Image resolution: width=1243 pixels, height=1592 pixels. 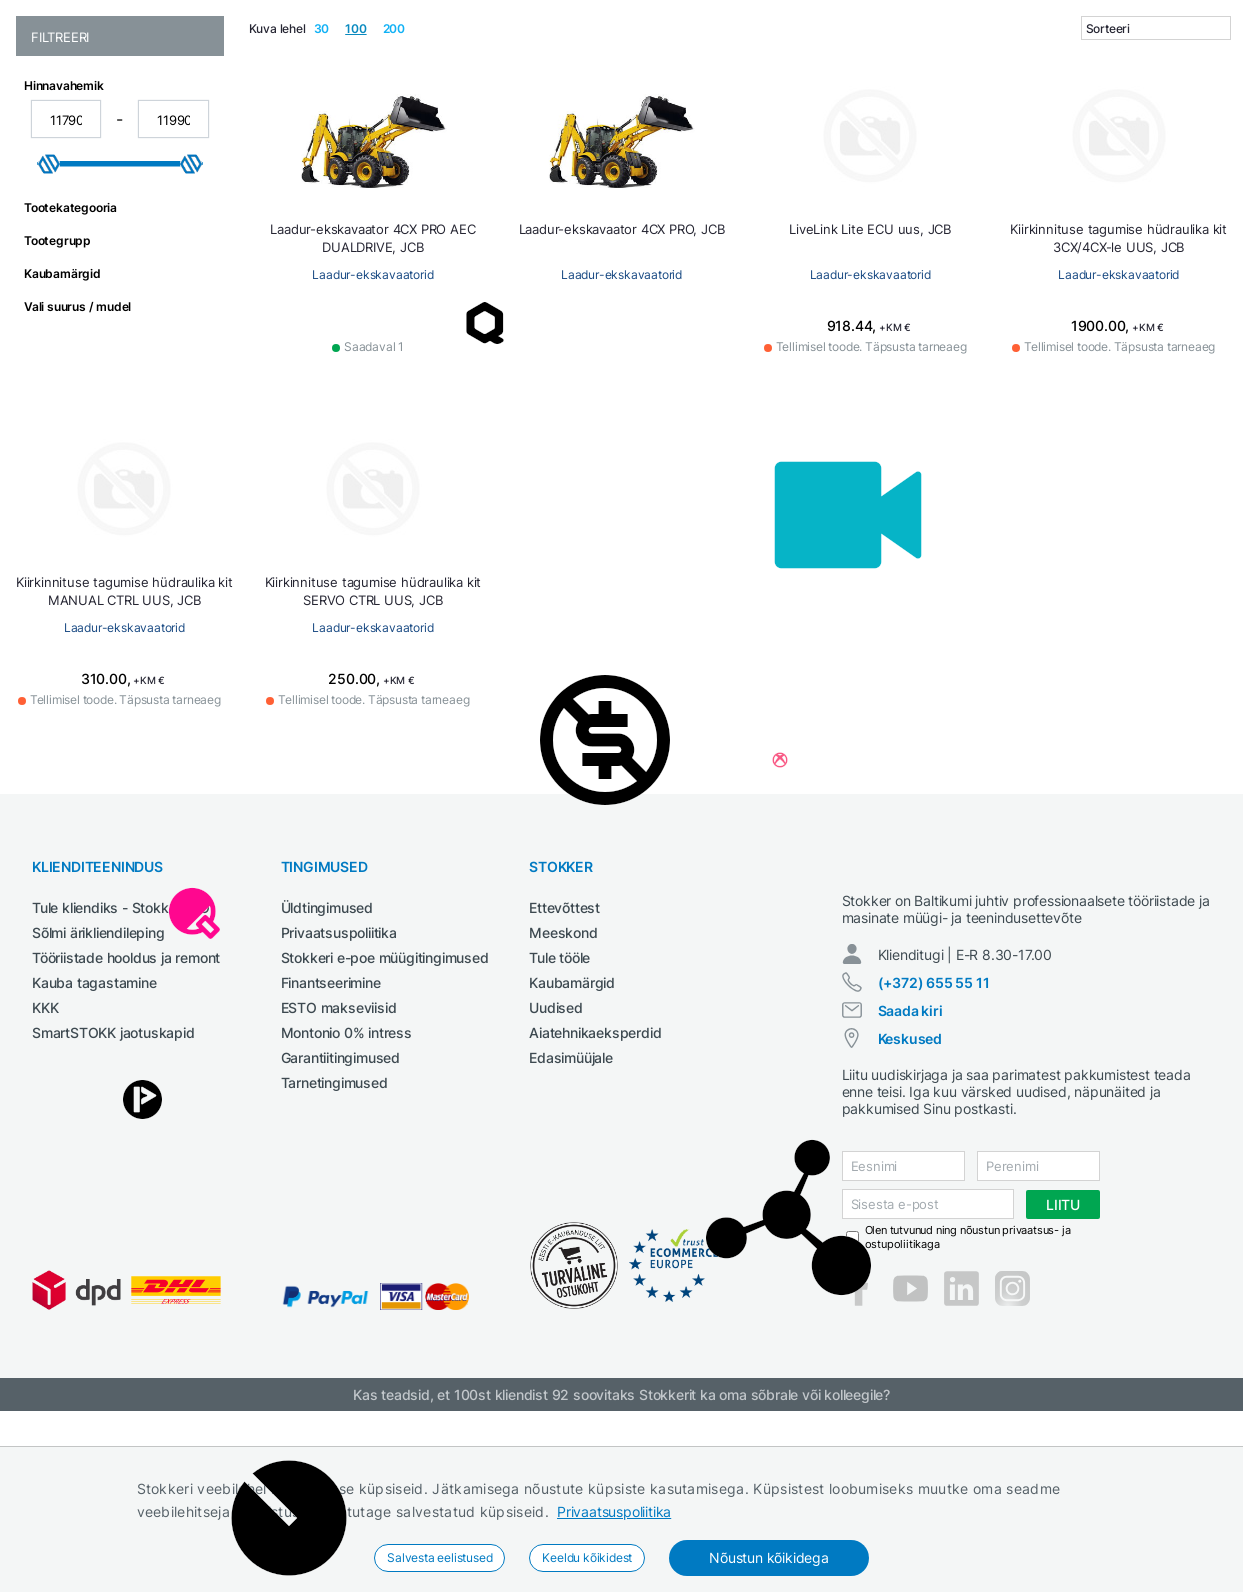 What do you see at coordinates (485, 323) in the screenshot?
I see `qubes os logo` at bounding box center [485, 323].